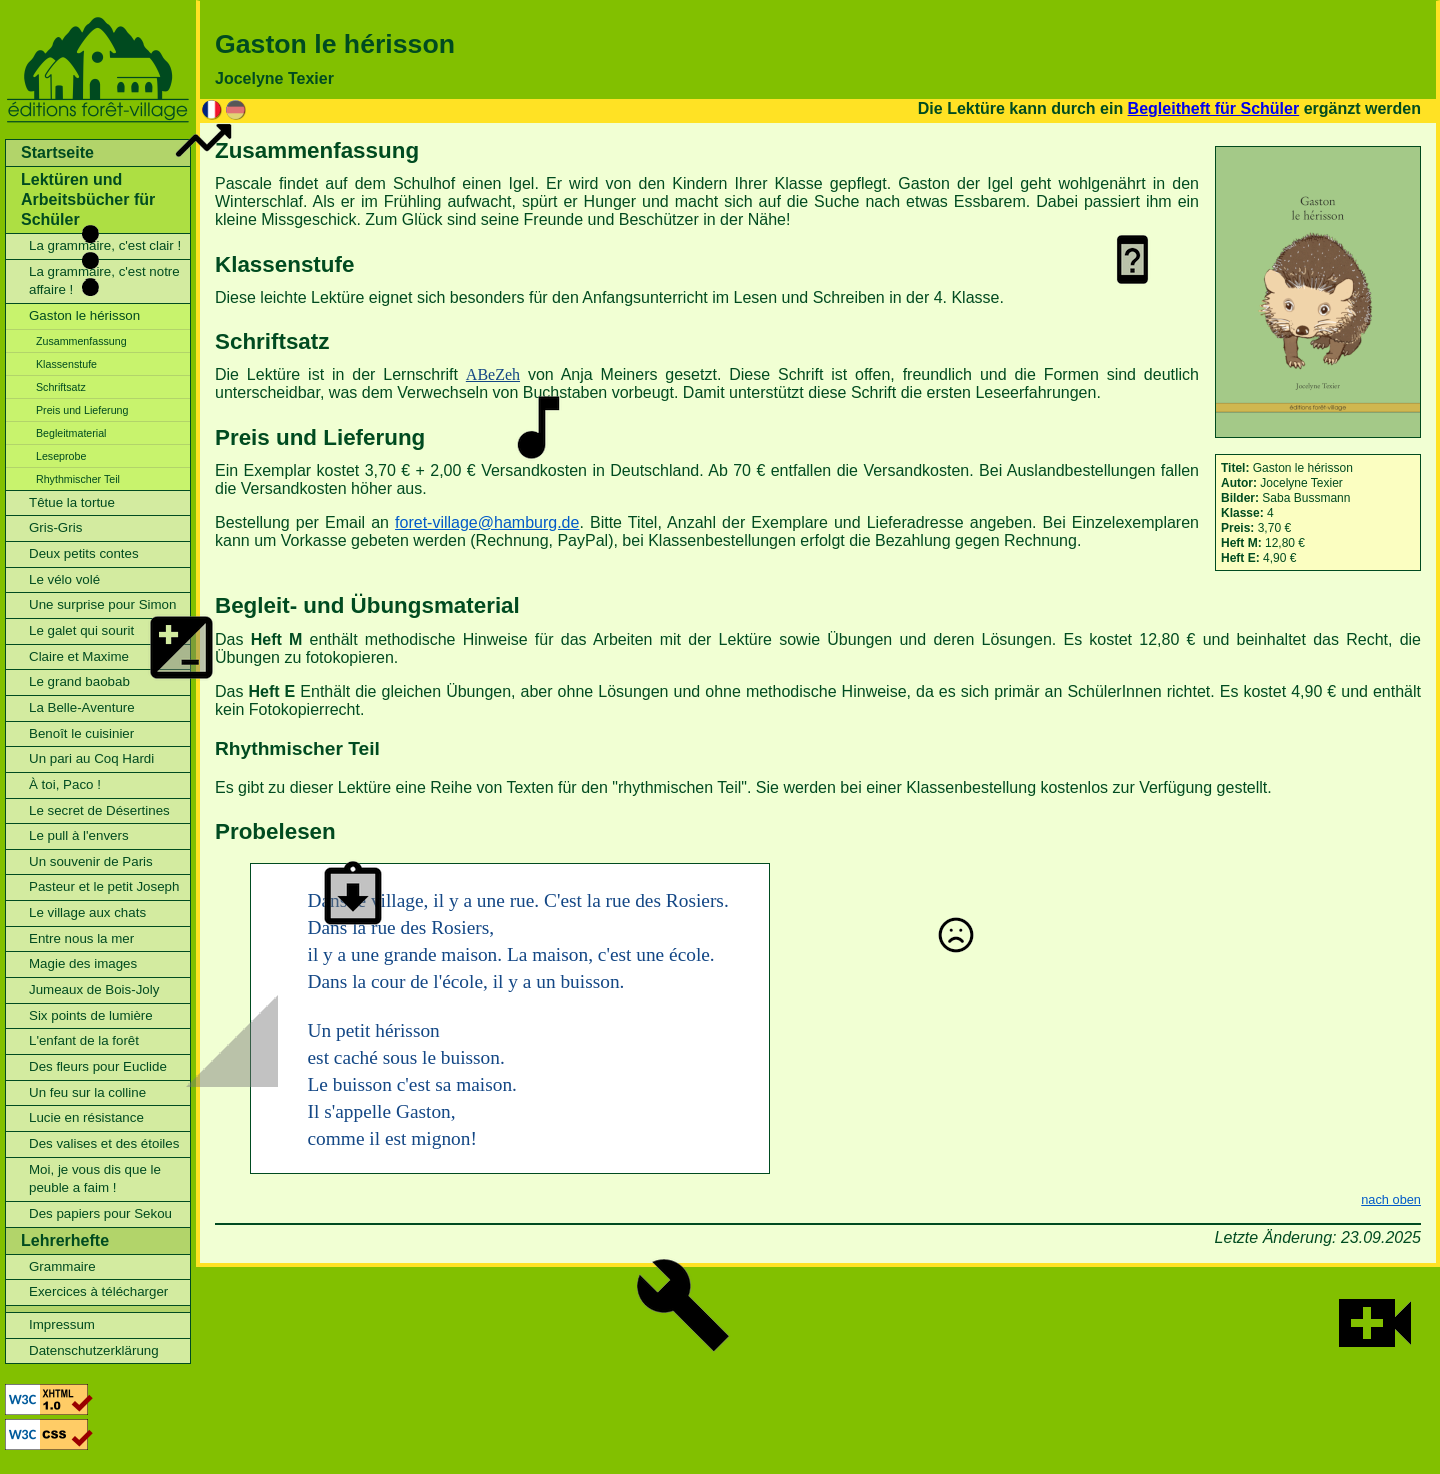 The image size is (1440, 1474). I want to click on download or receive an assignment, so click(353, 896).